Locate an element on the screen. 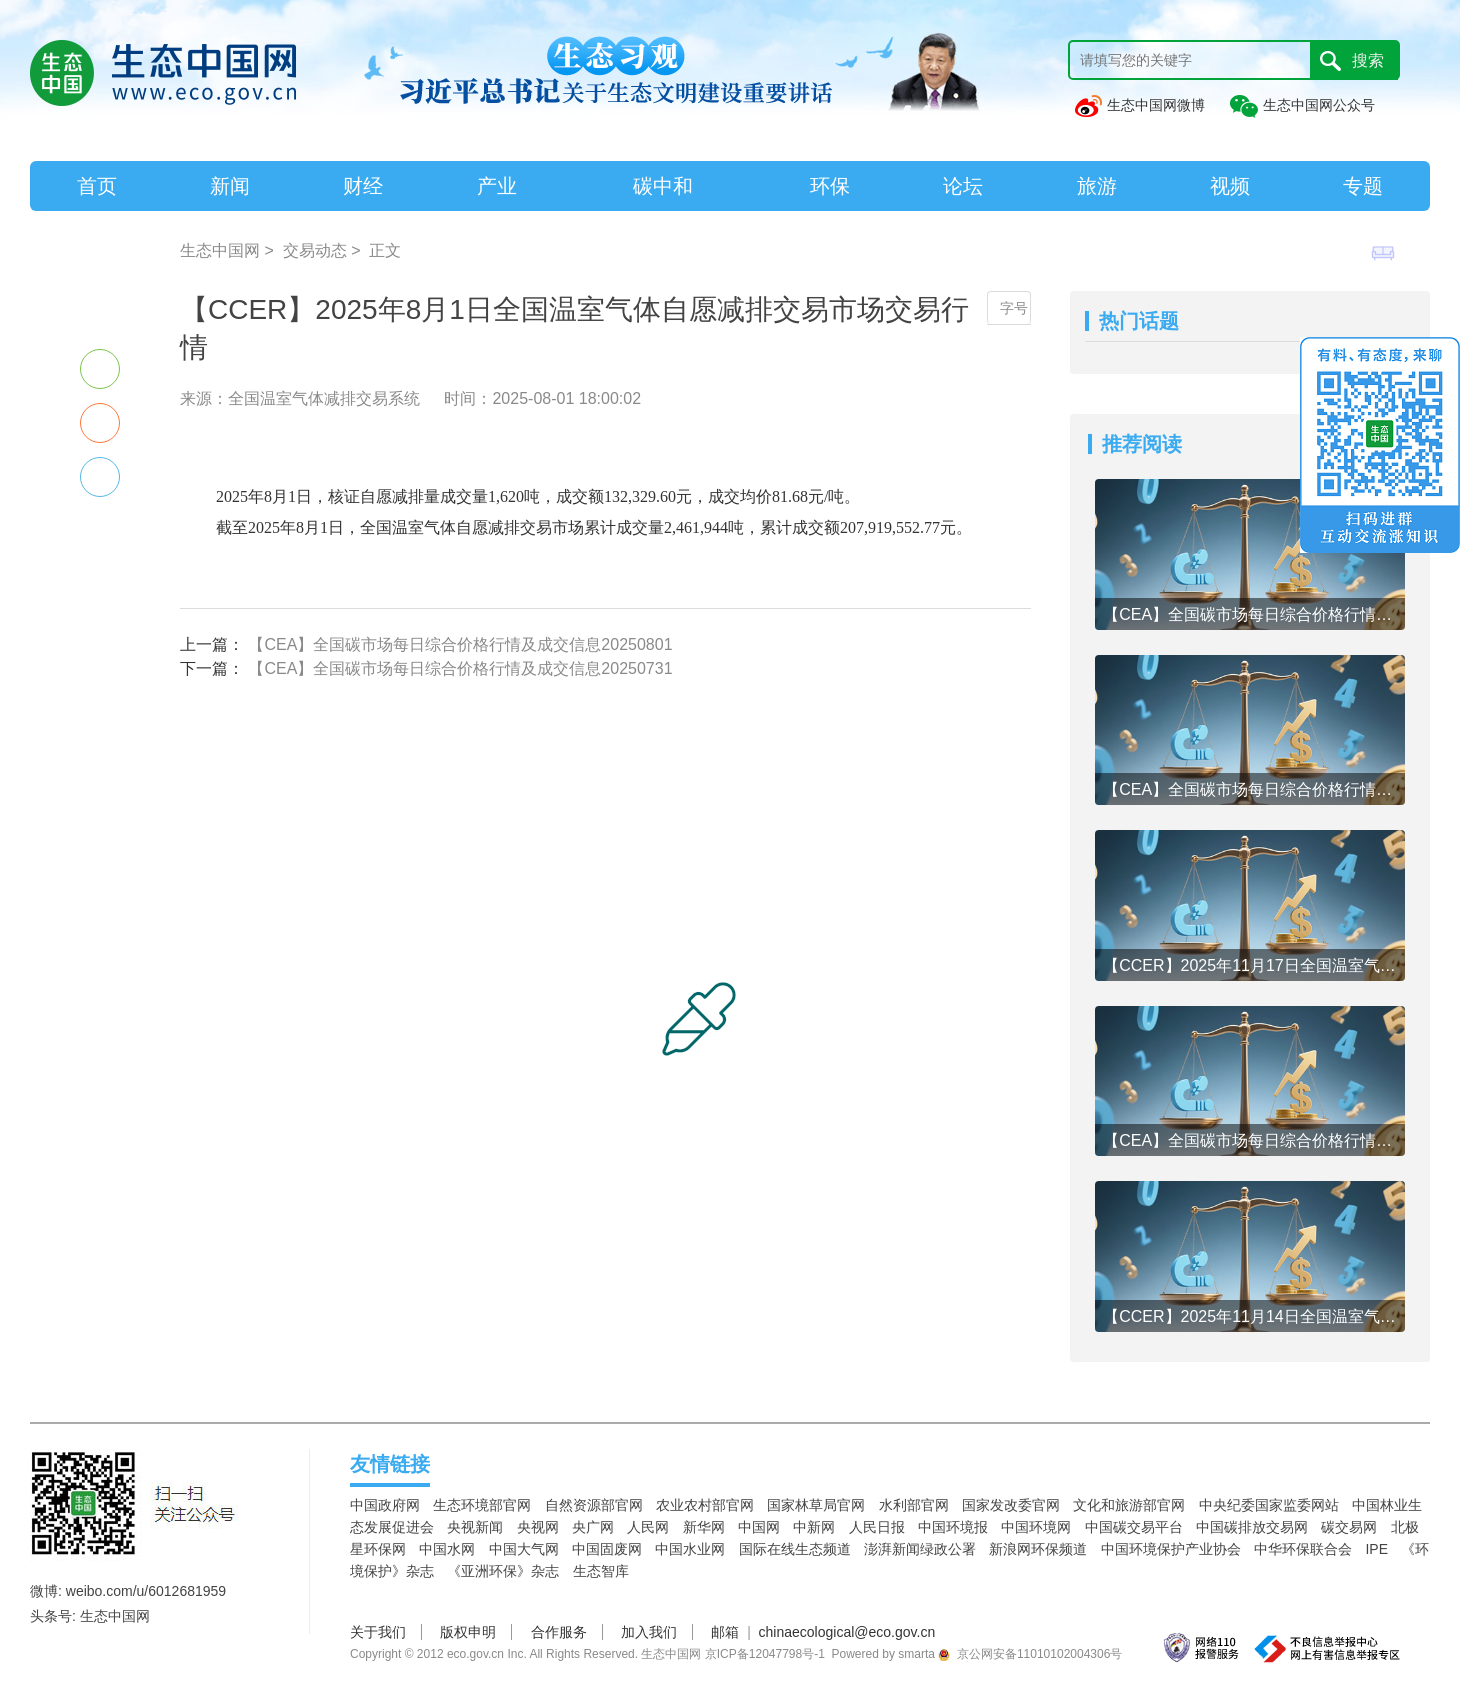  browse furniture or home decor items is located at coordinates (1383, 253).